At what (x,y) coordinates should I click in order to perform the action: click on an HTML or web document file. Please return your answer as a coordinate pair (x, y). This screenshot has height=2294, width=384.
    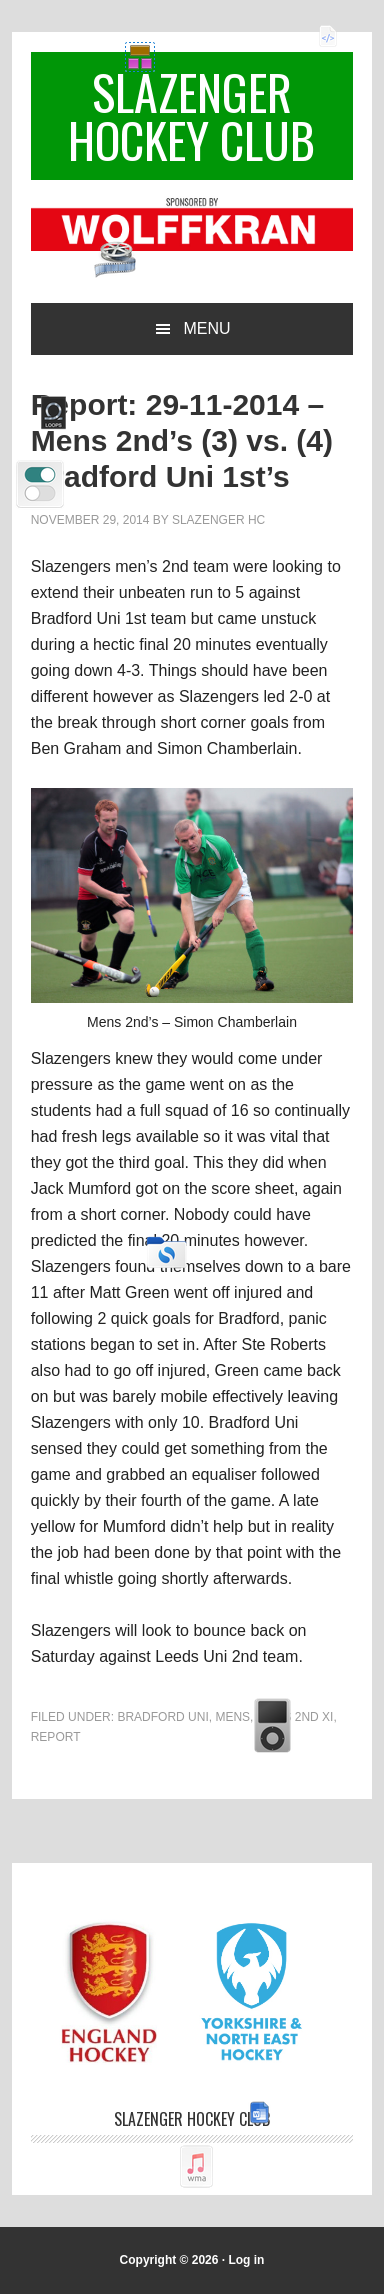
    Looking at the image, I should click on (328, 36).